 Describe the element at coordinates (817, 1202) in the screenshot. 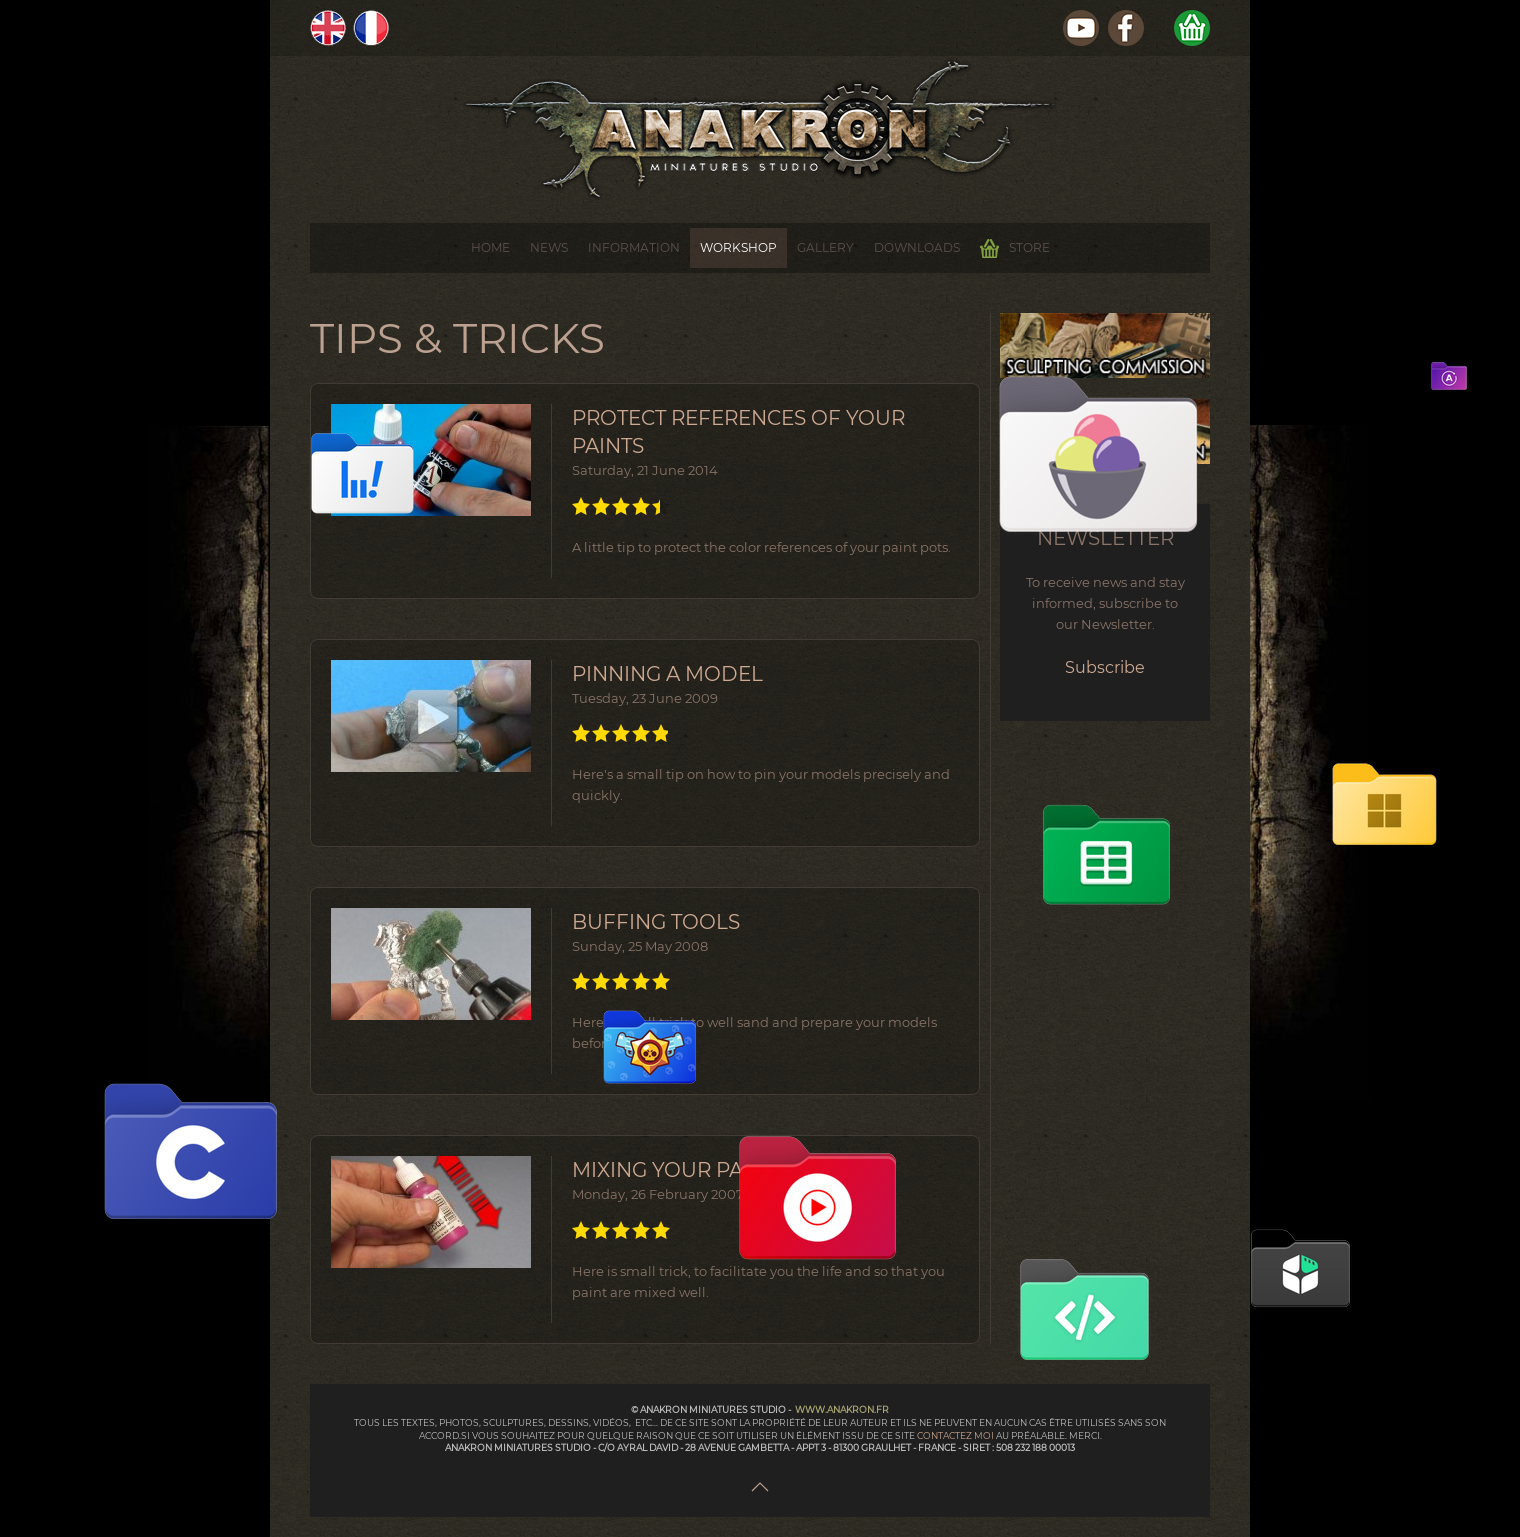

I see `open folder containing youtube music files` at that location.